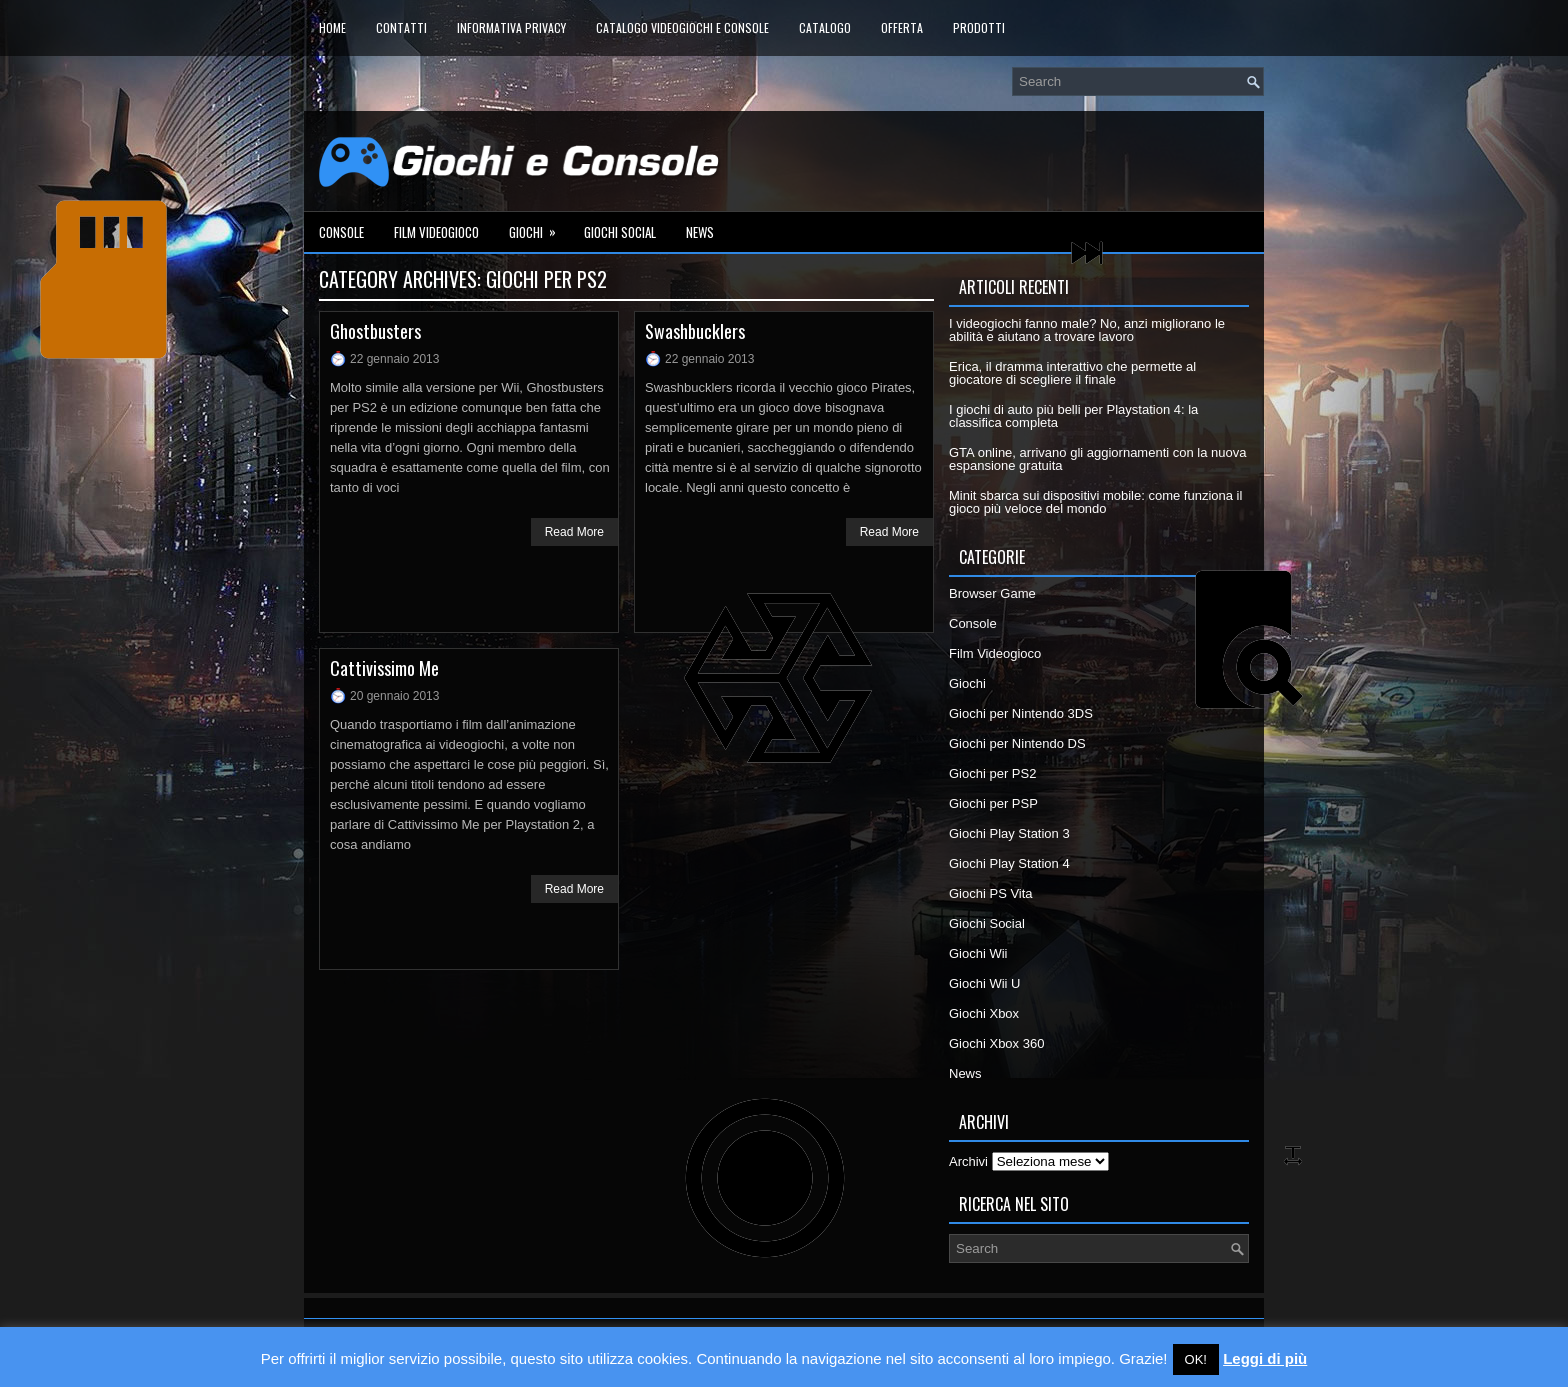  I want to click on open the sidequest app for vr game sideloading, so click(778, 678).